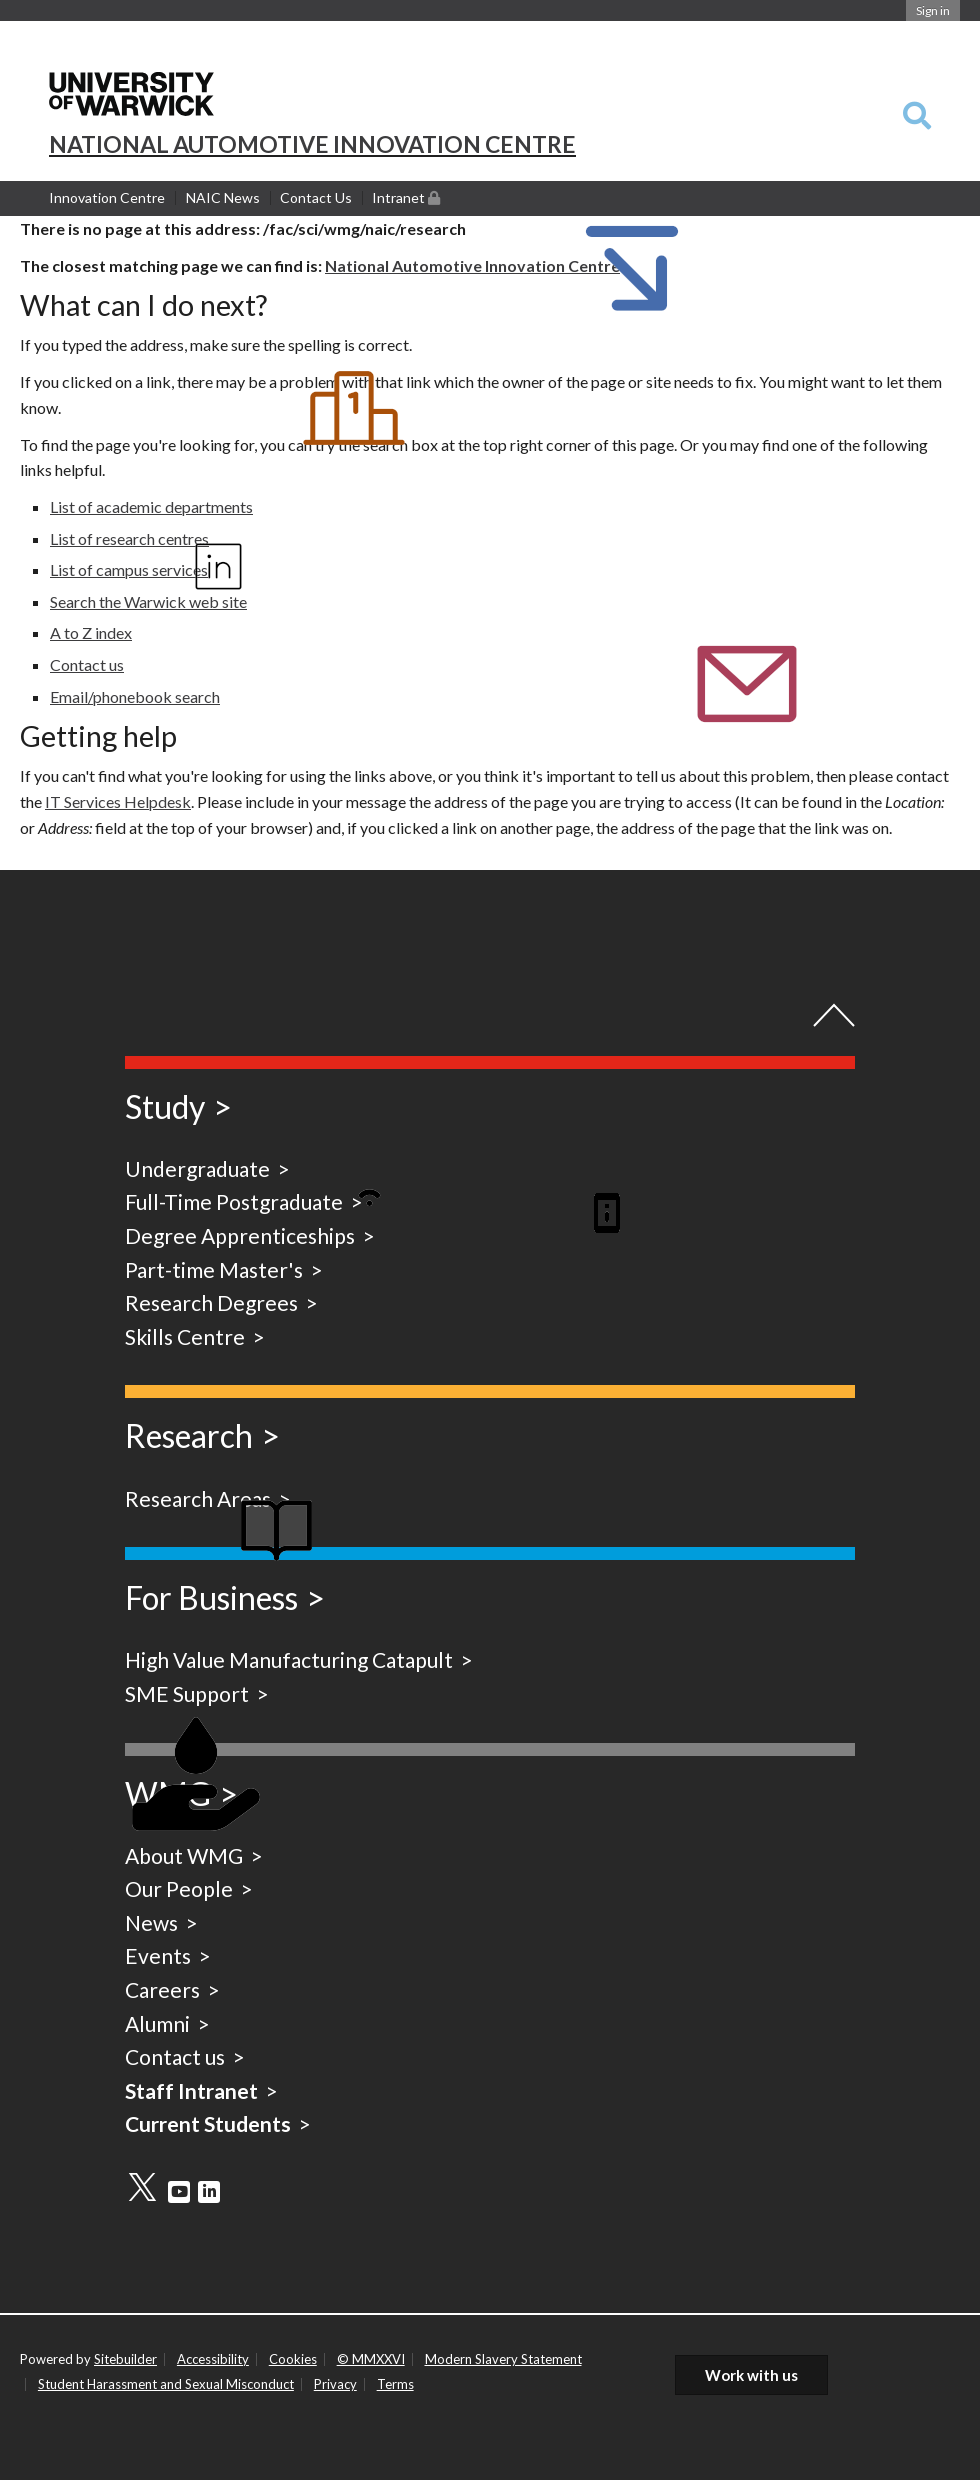  Describe the element at coordinates (196, 1774) in the screenshot. I see `access water conservation or donation features` at that location.